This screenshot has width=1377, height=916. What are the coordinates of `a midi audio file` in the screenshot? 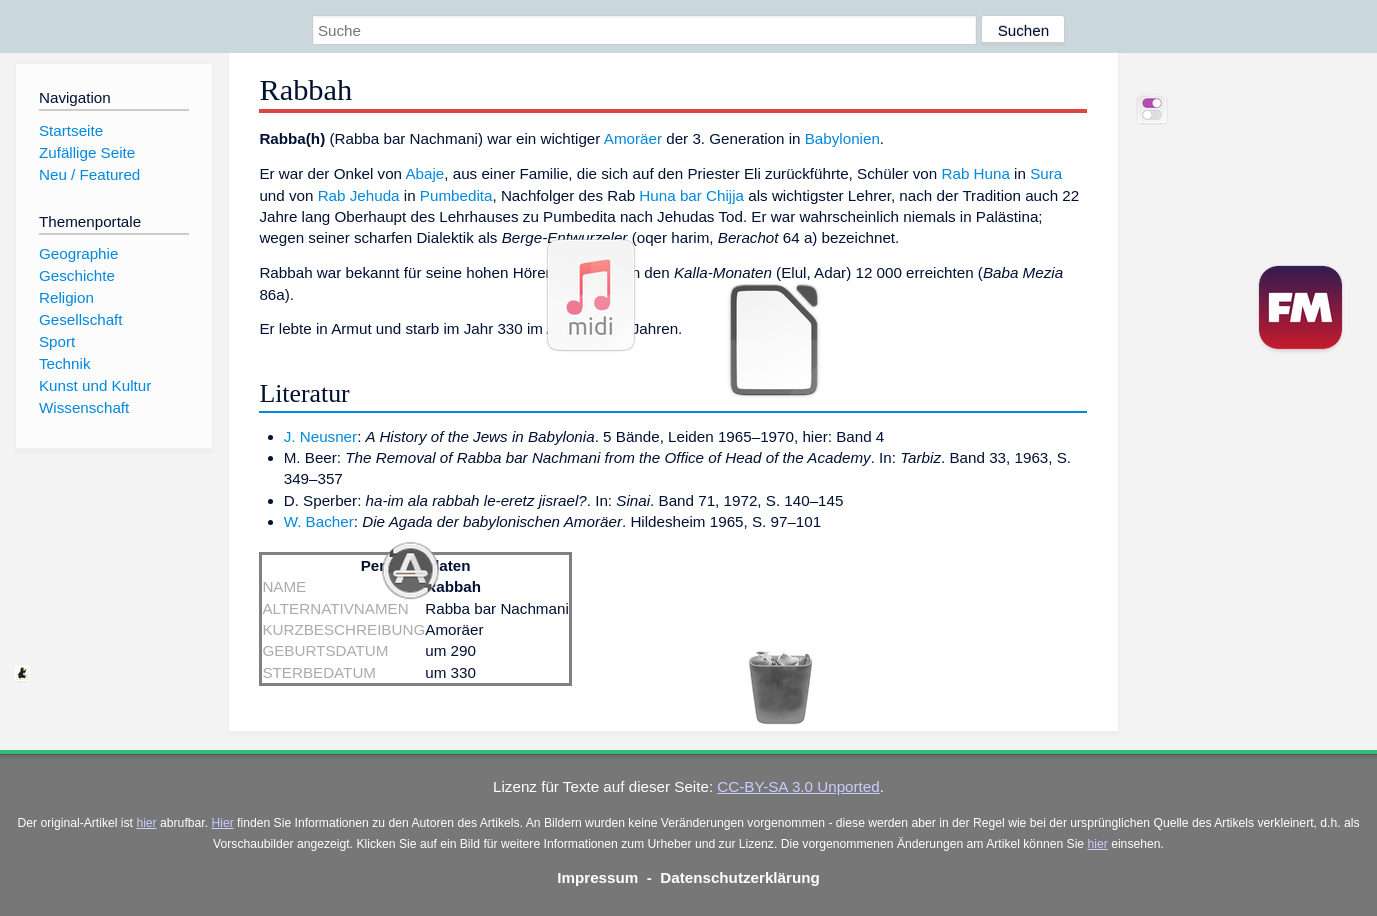 It's located at (591, 295).